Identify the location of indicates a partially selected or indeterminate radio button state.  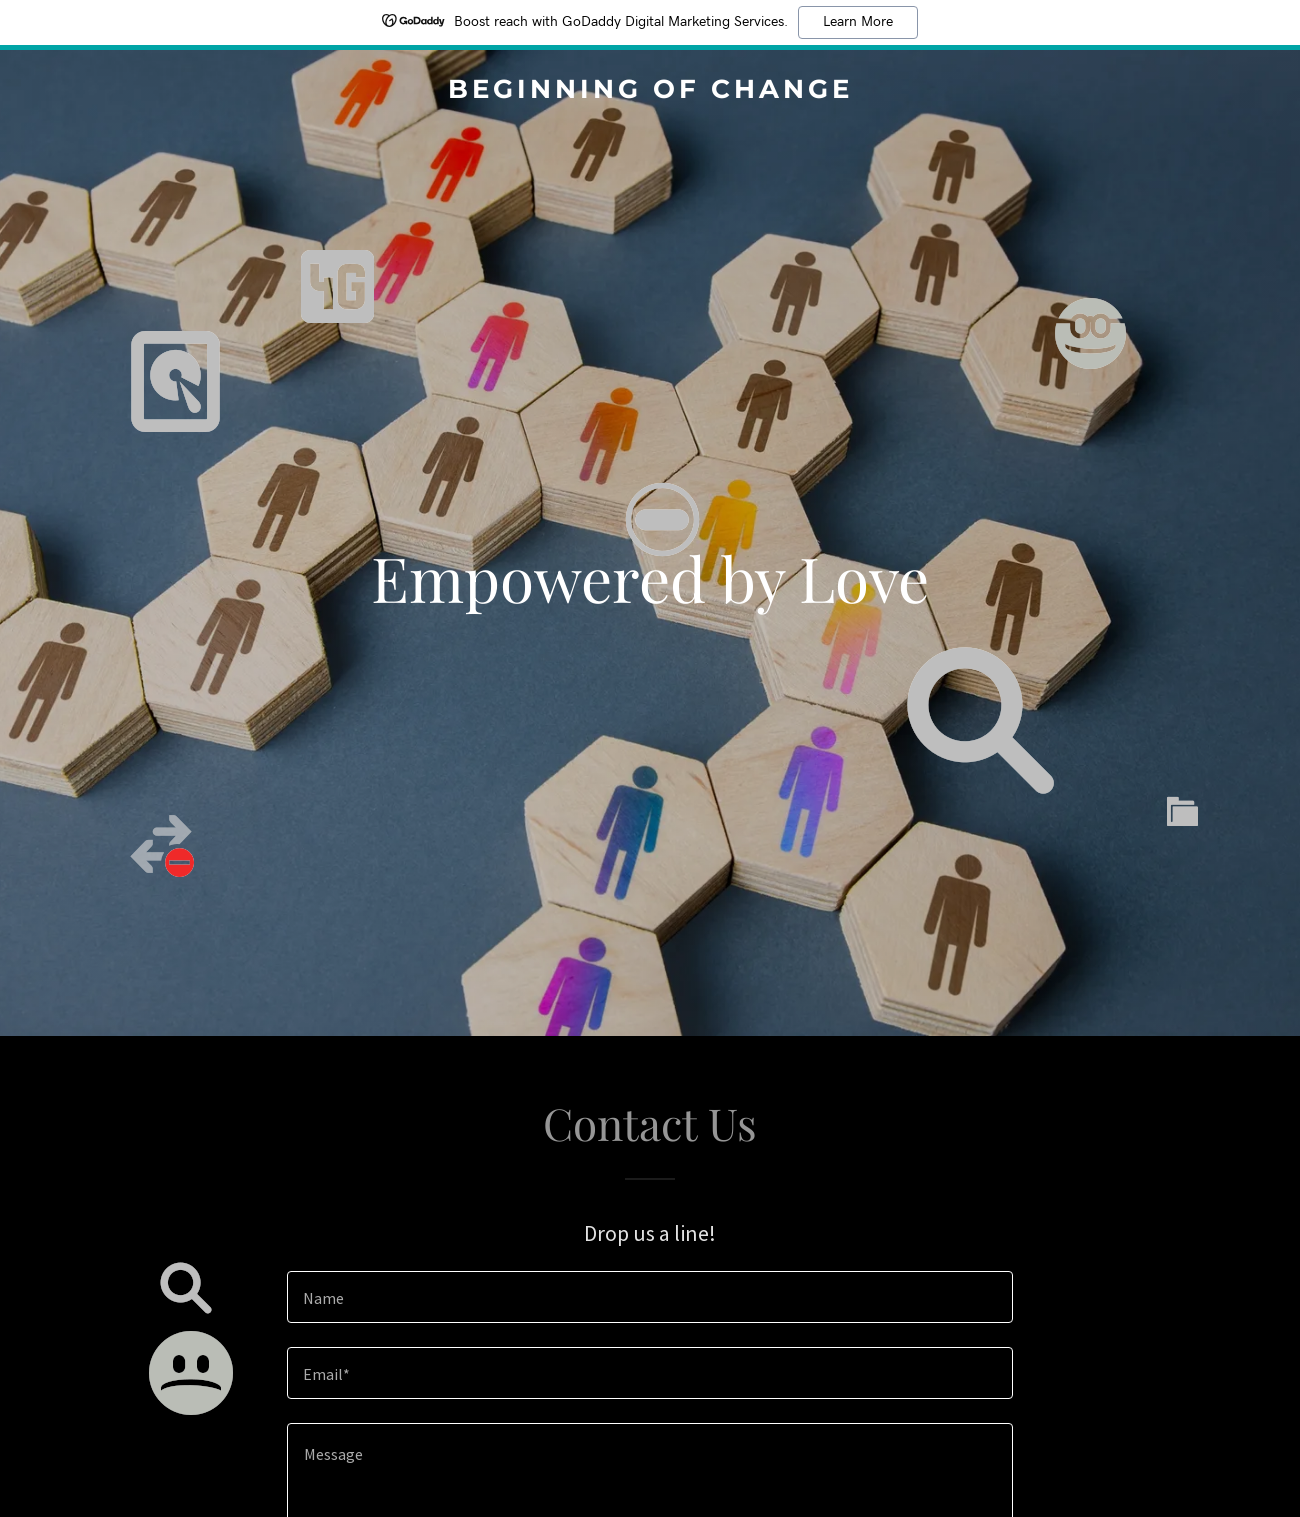
(662, 519).